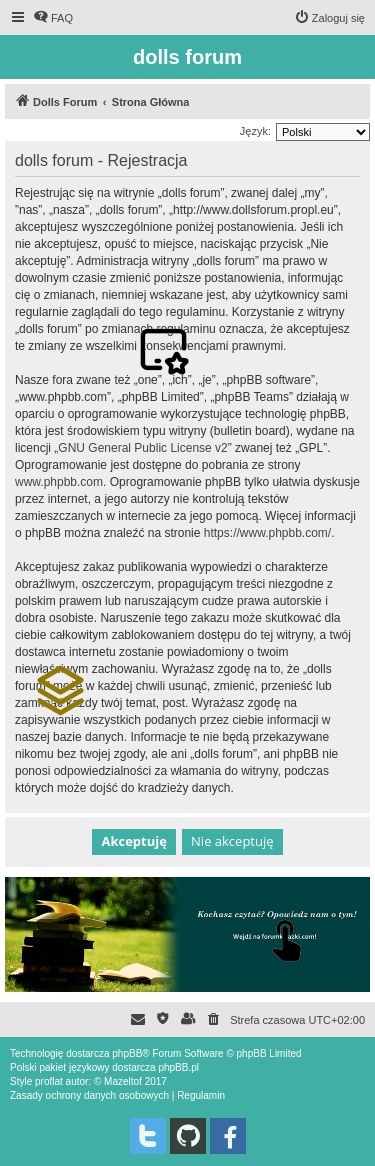 This screenshot has height=1166, width=375. I want to click on mark this tablet as a favorite device, so click(163, 349).